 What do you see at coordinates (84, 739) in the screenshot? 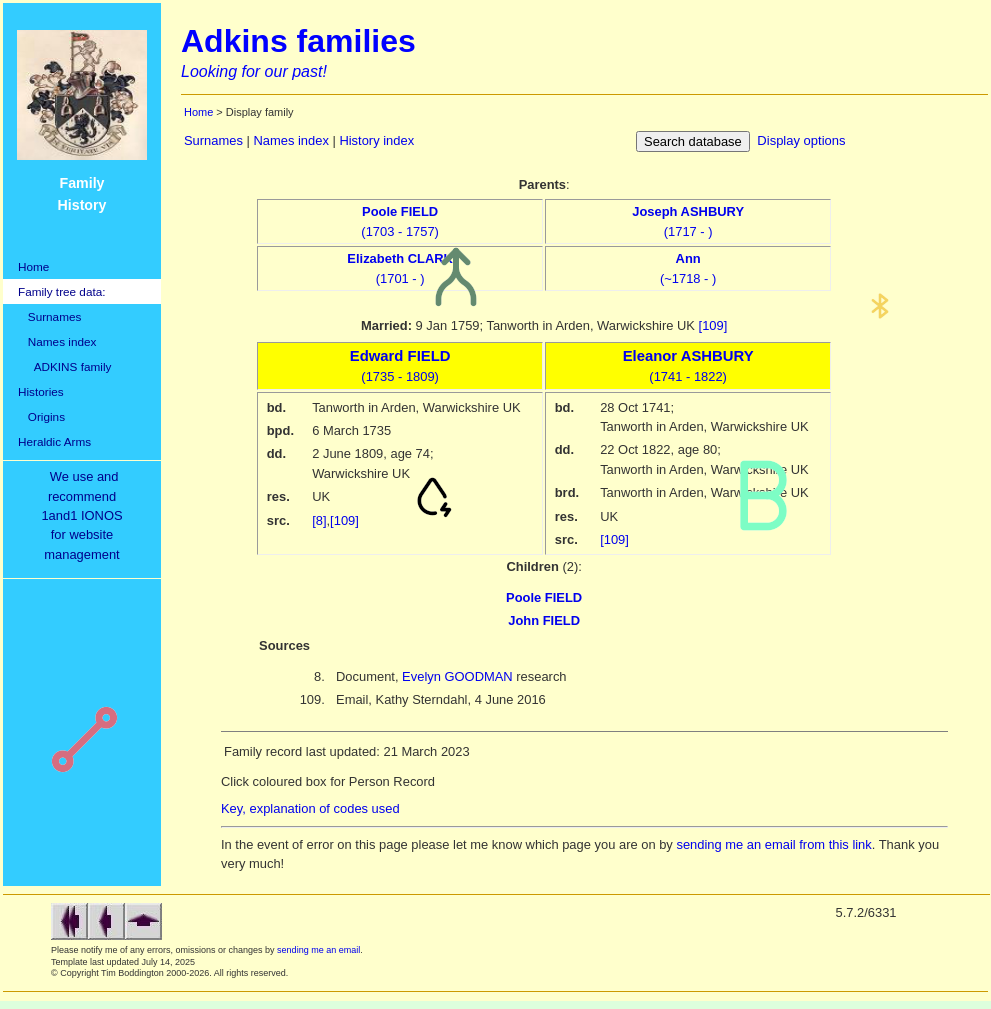
I see `draw a straight line between two points` at bounding box center [84, 739].